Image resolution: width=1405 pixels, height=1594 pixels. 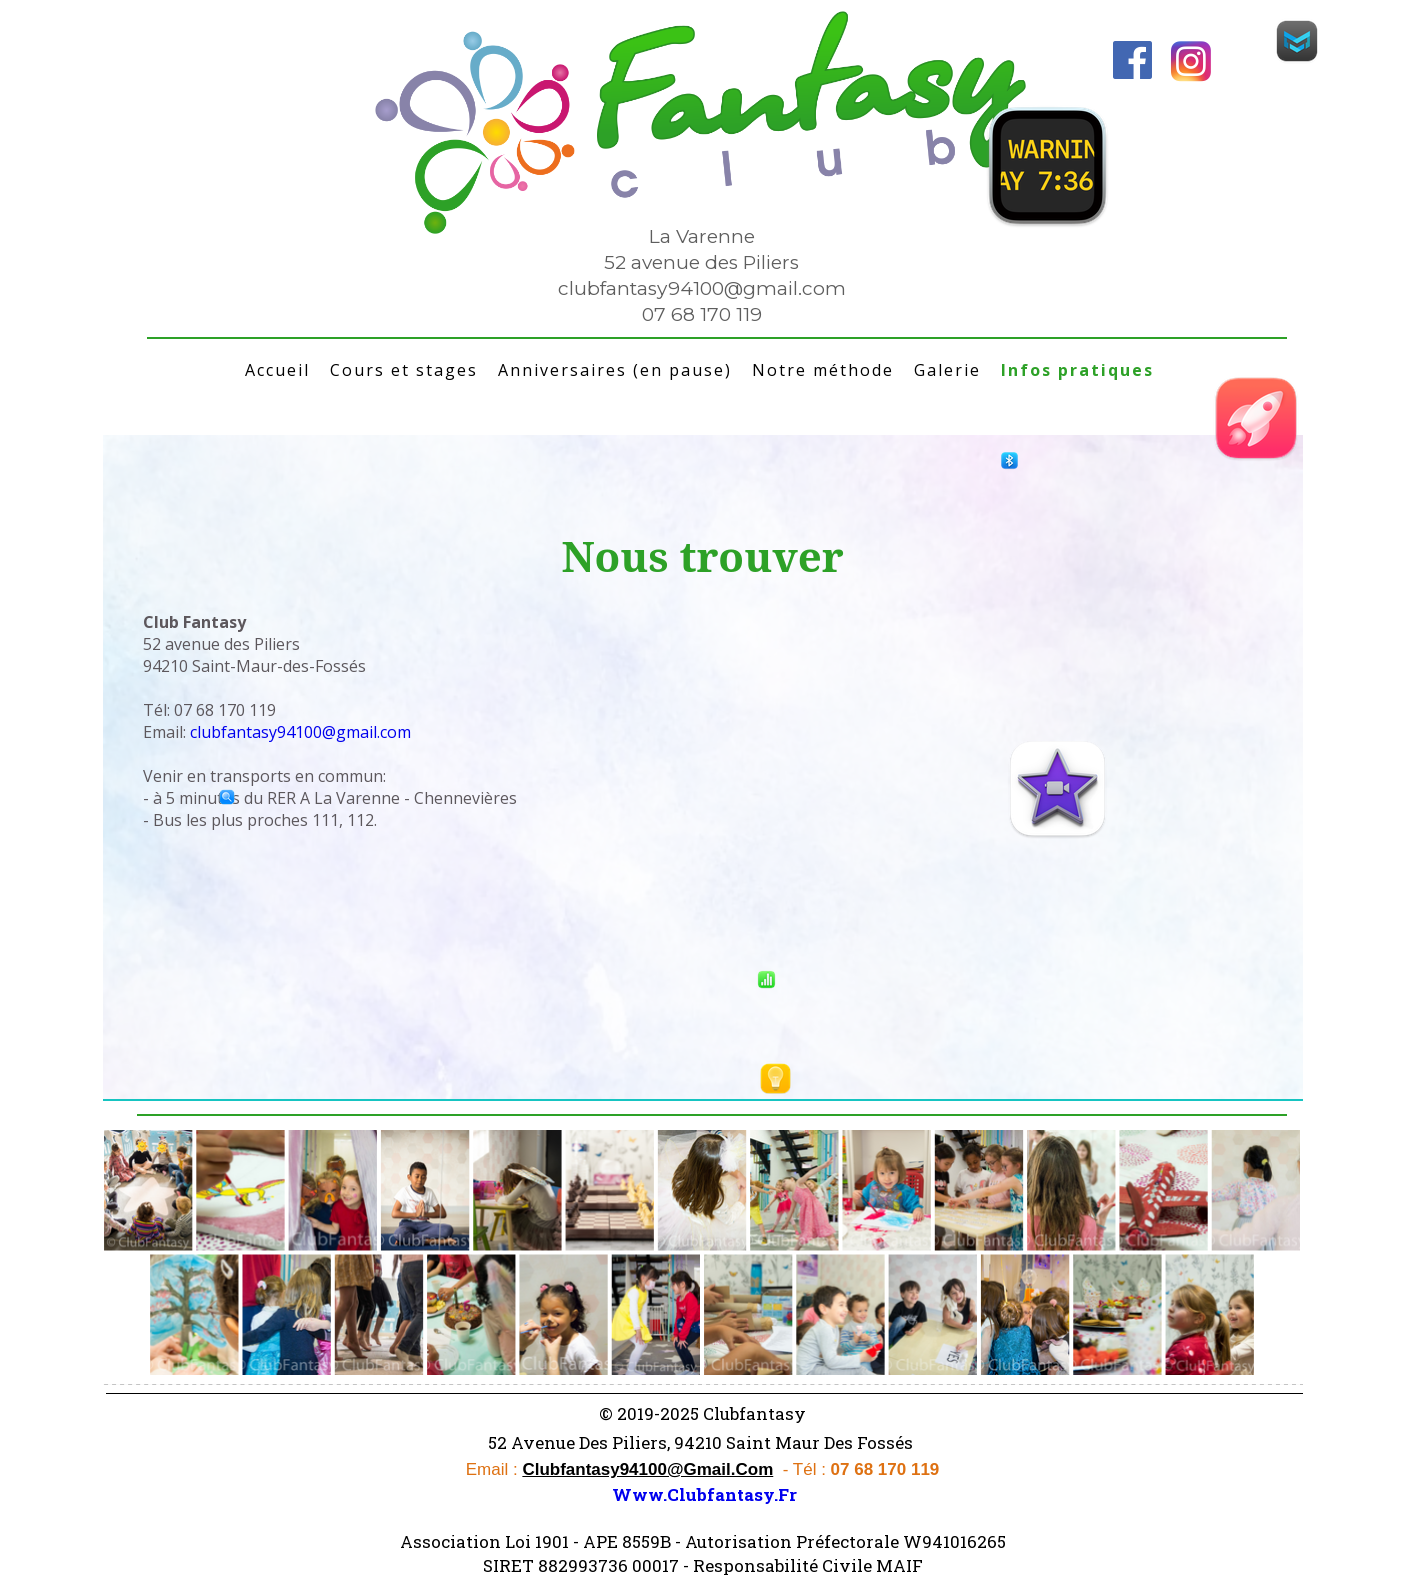 I want to click on open marktext markdown editor, so click(x=1297, y=41).